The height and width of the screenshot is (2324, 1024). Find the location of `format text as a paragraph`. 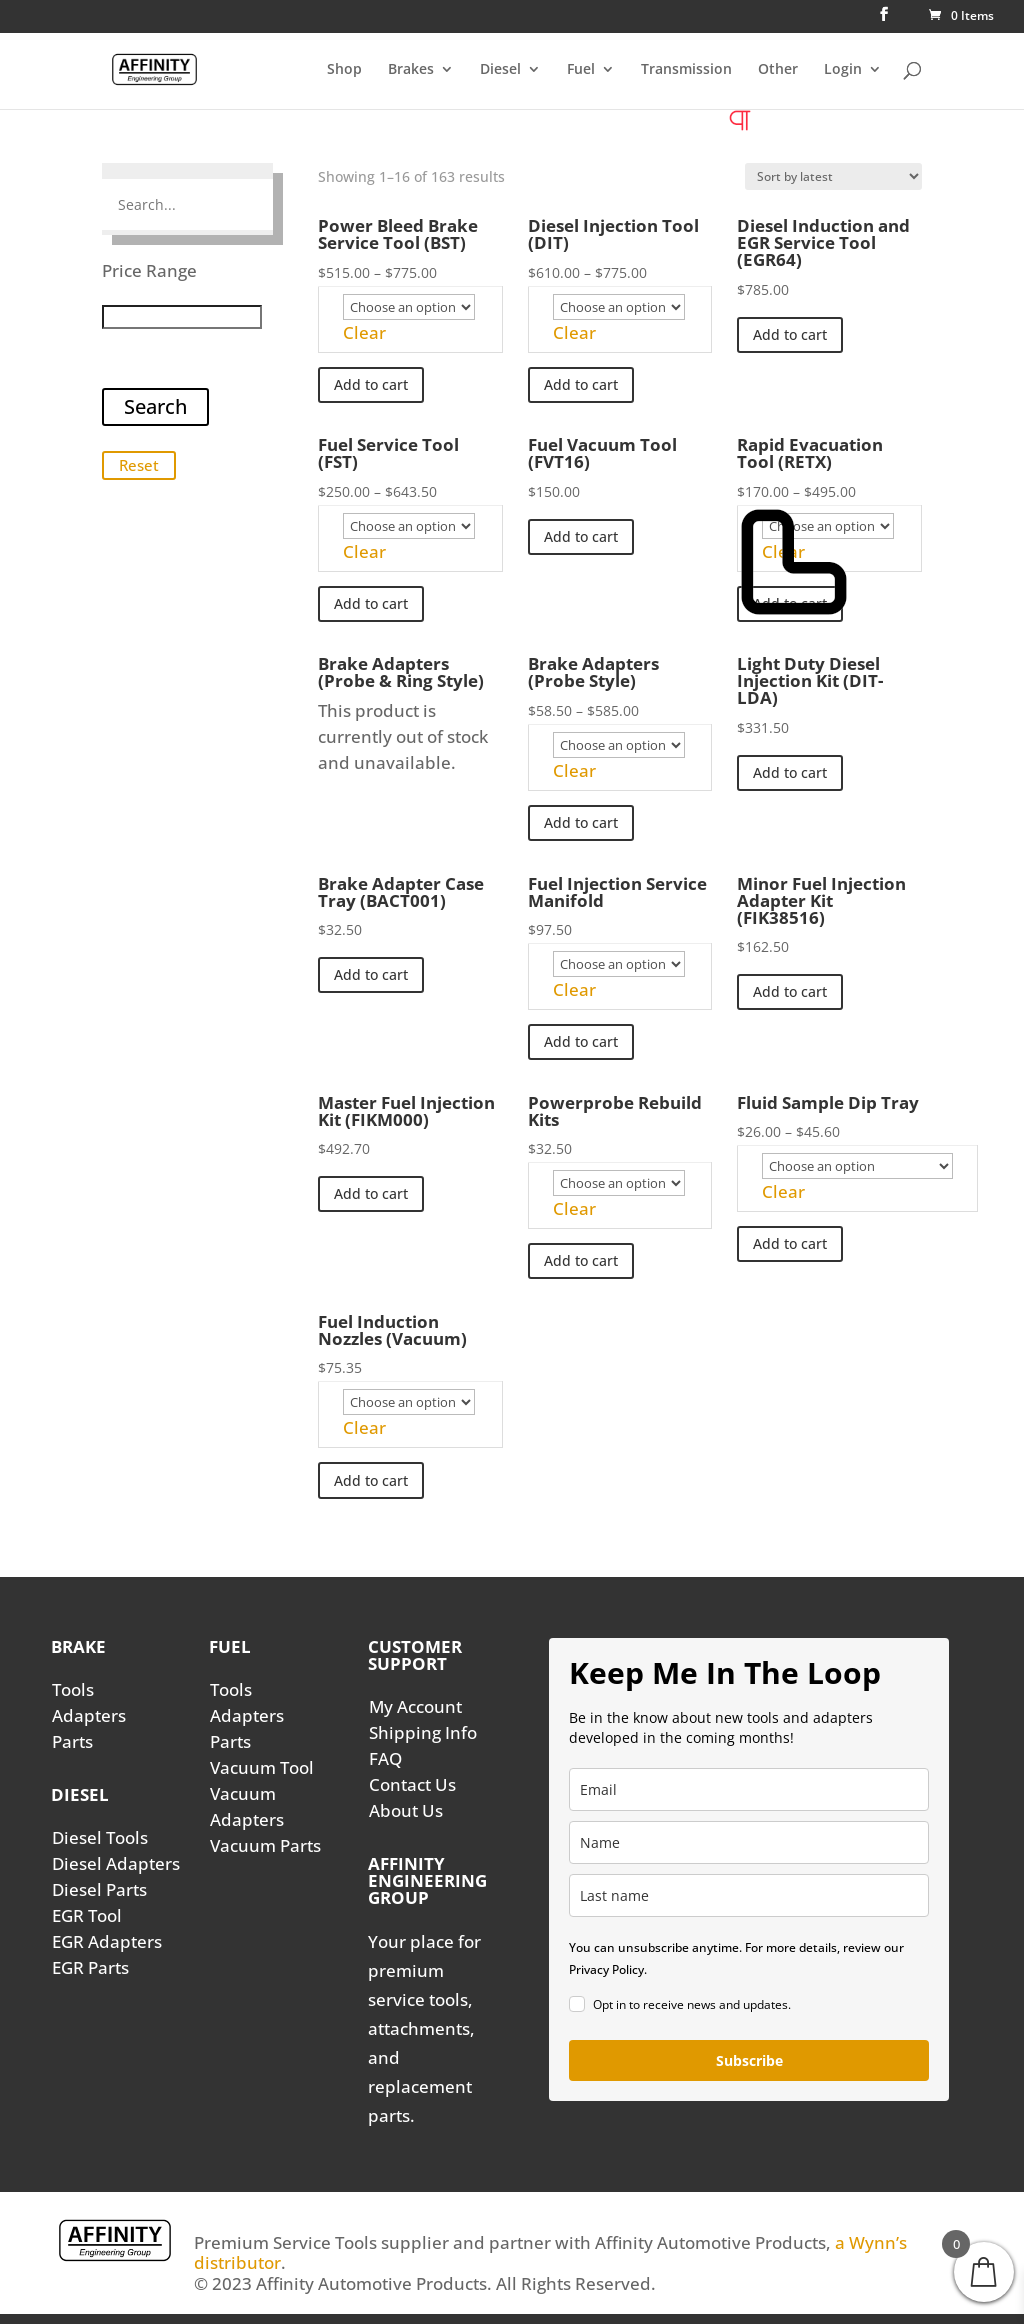

format text as a paragraph is located at coordinates (740, 120).